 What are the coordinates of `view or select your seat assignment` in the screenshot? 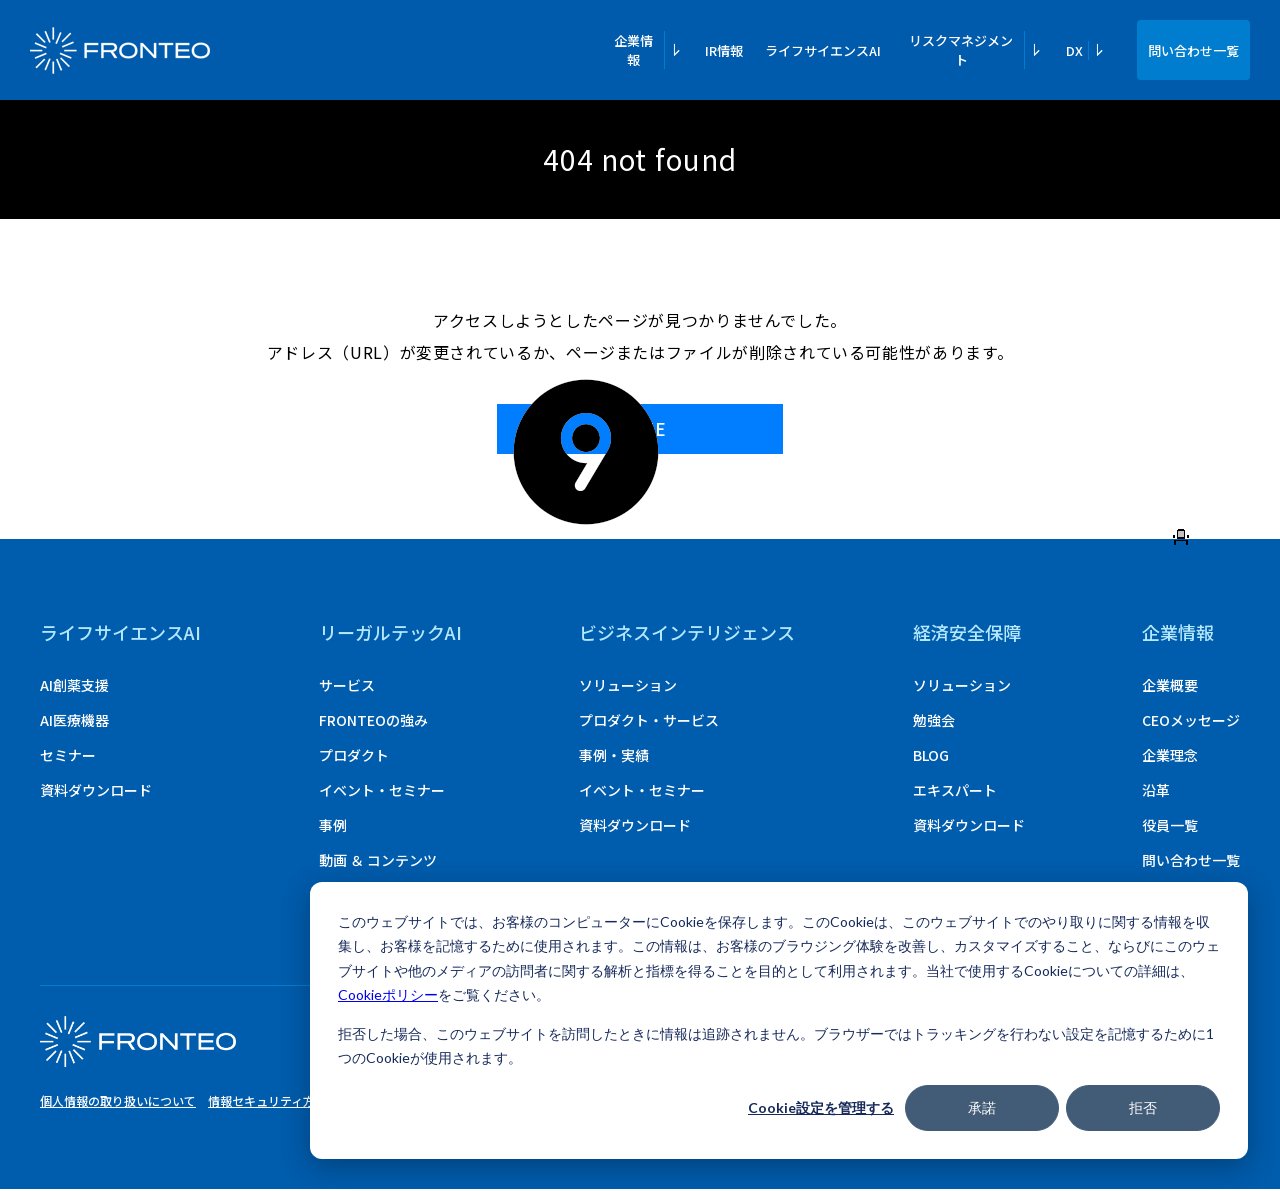 It's located at (1181, 537).